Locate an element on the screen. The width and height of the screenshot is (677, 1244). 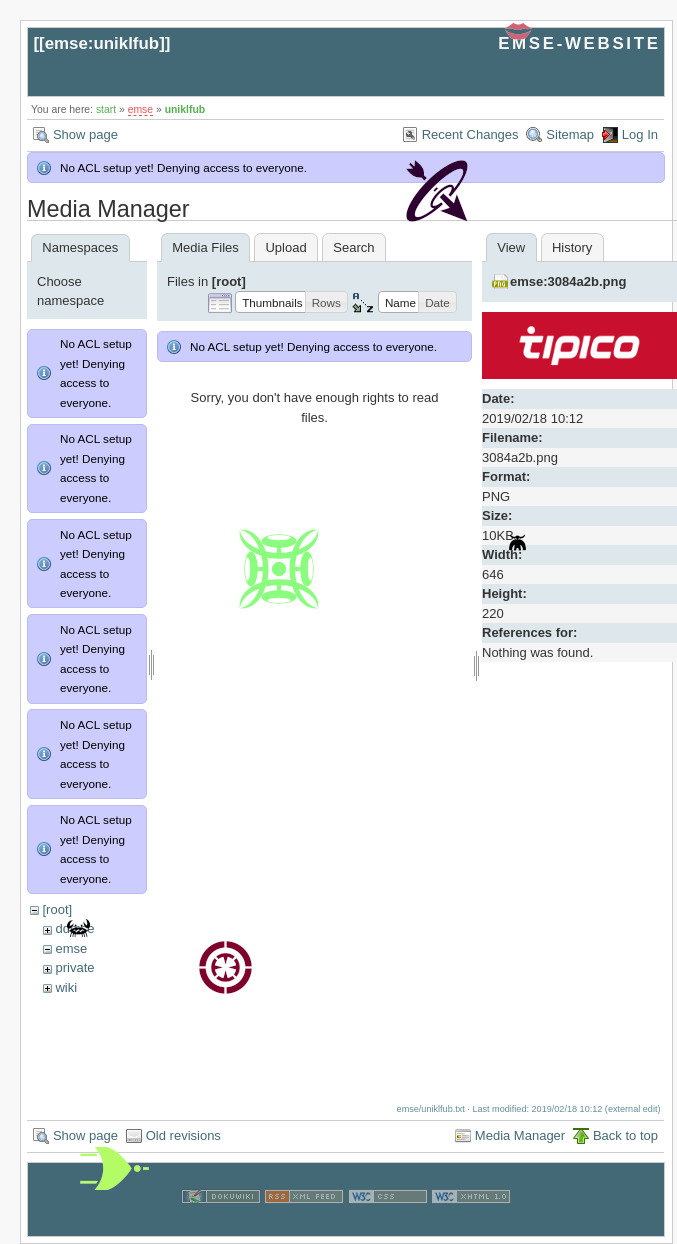
represents a NOR logic gate in circuit design is located at coordinates (114, 1168).